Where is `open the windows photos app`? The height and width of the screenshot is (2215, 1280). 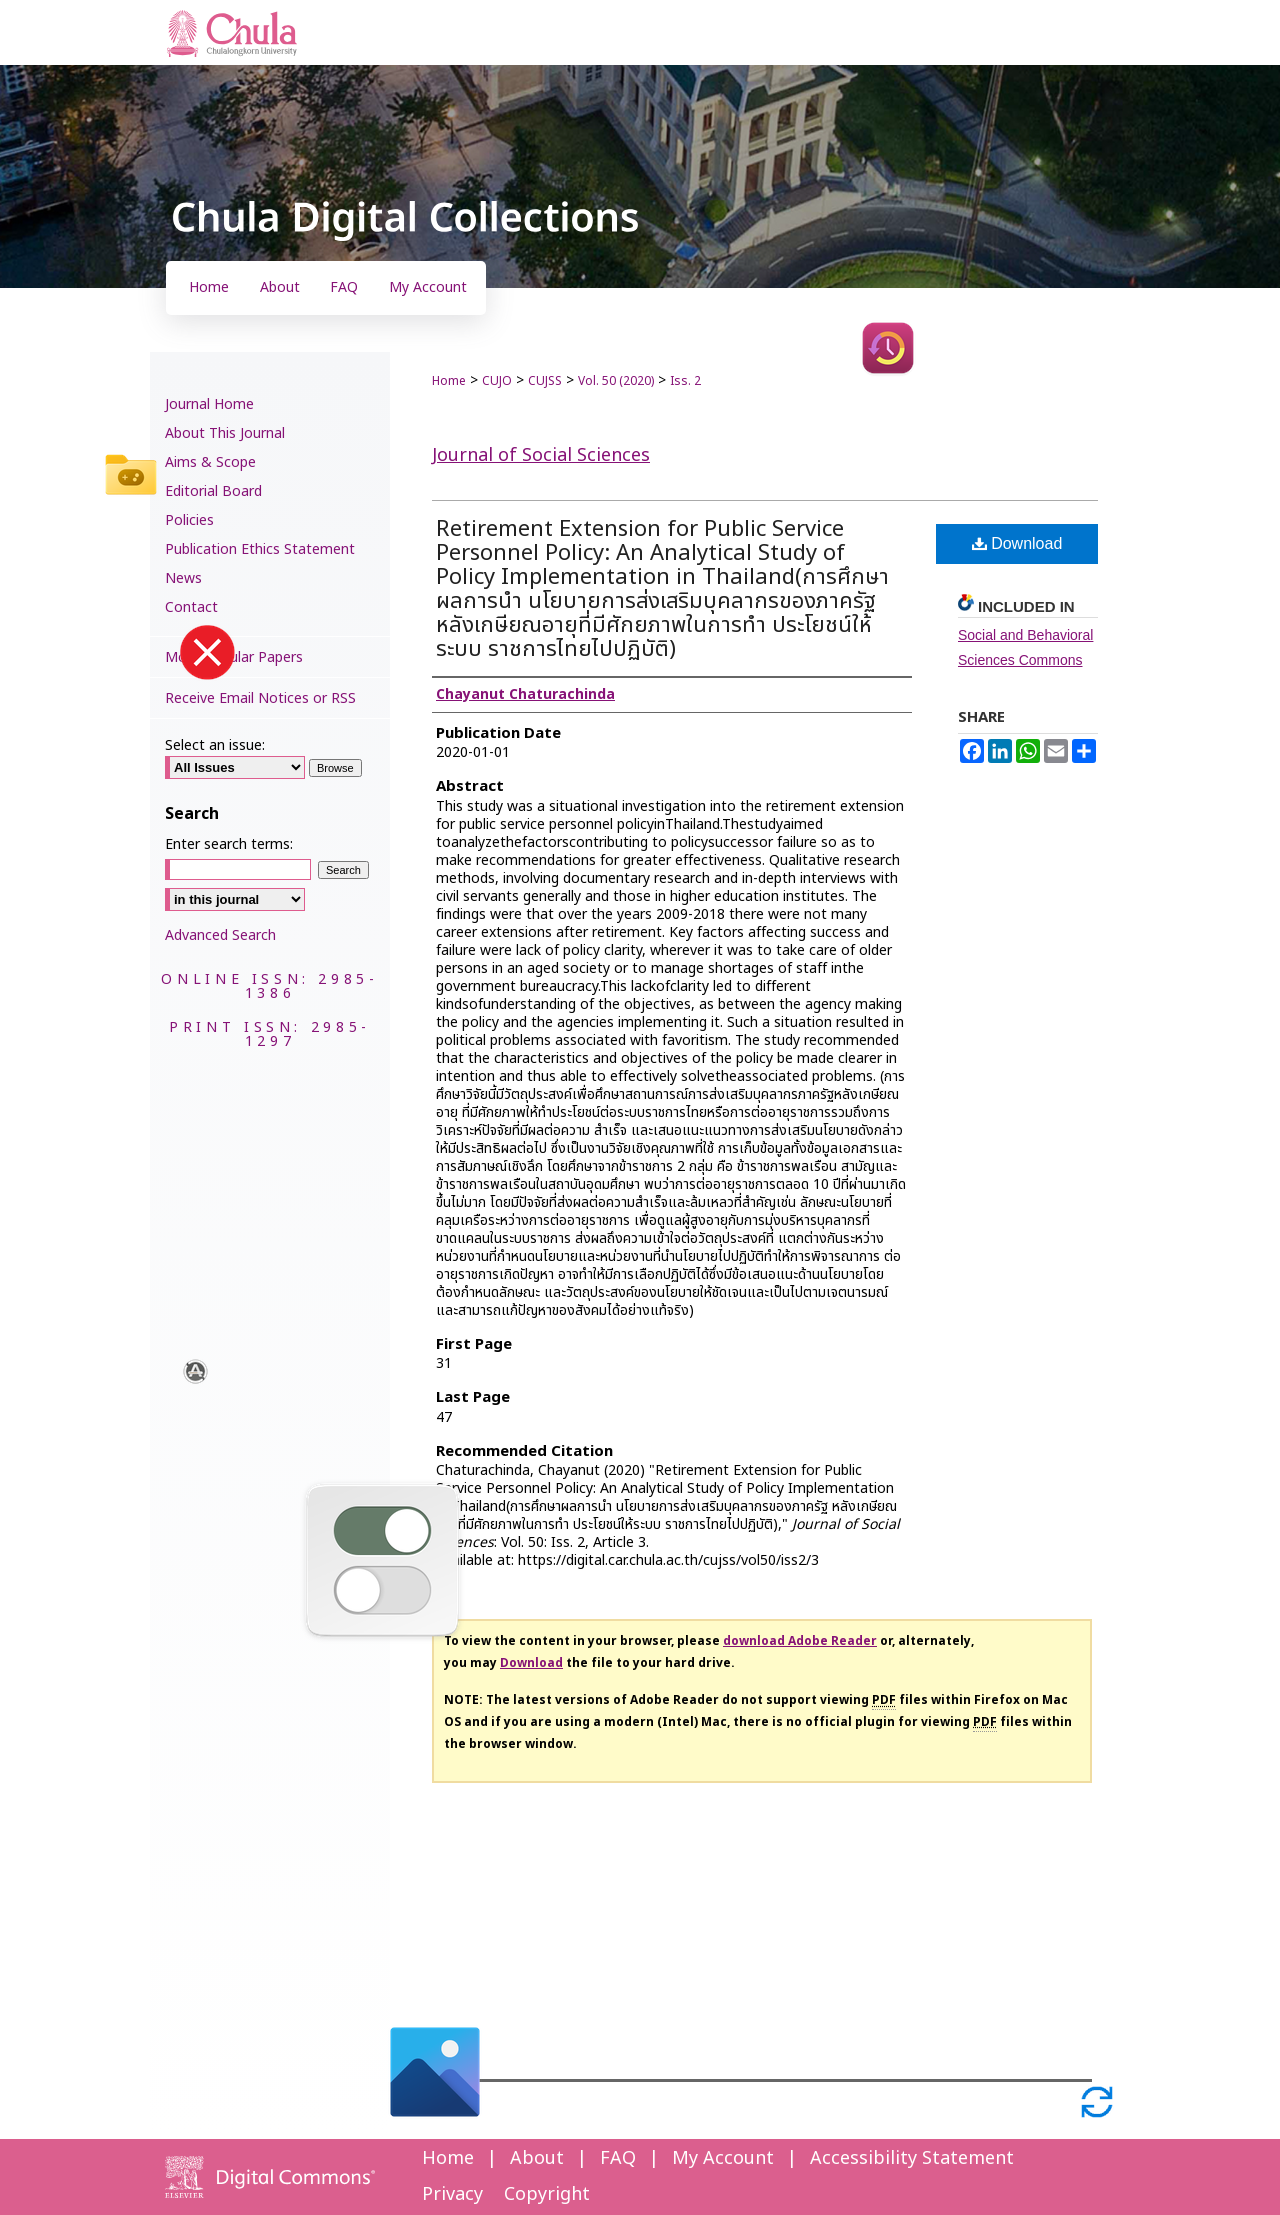 open the windows photos app is located at coordinates (435, 2072).